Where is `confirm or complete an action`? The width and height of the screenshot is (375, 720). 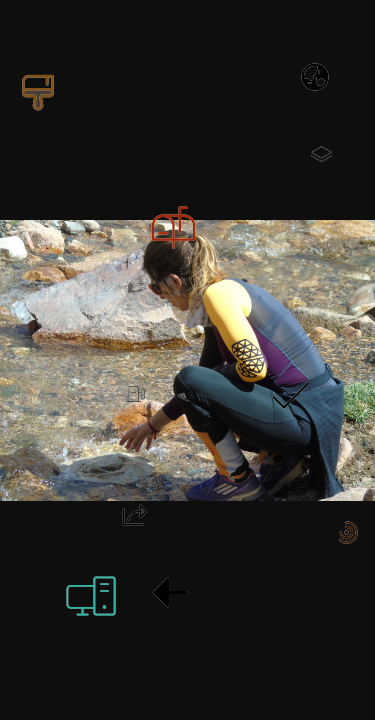 confirm or complete an action is located at coordinates (290, 394).